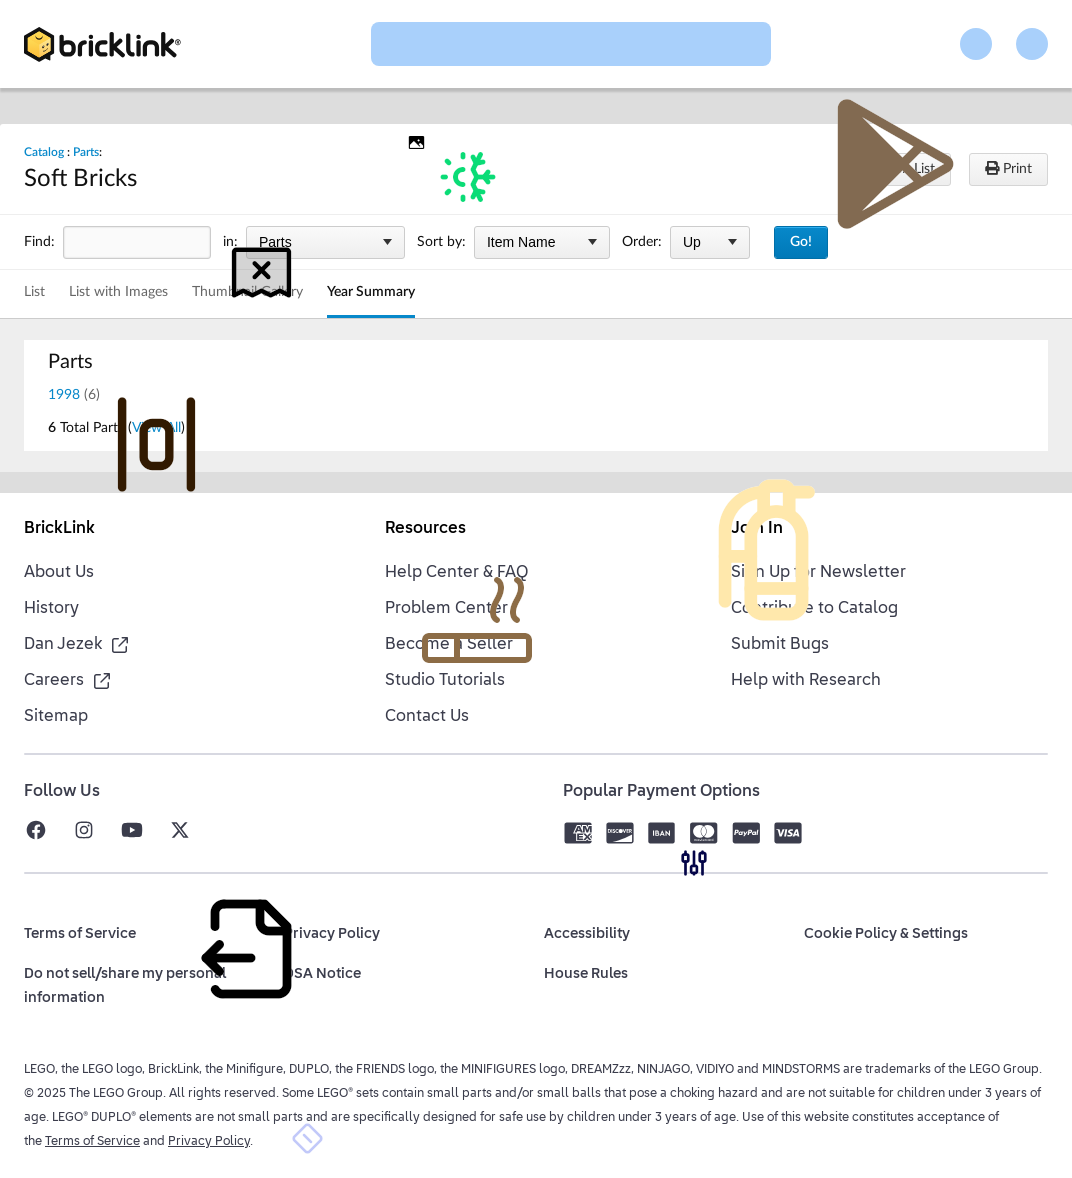  I want to click on toggle between hot and cold temperature settings, so click(468, 177).